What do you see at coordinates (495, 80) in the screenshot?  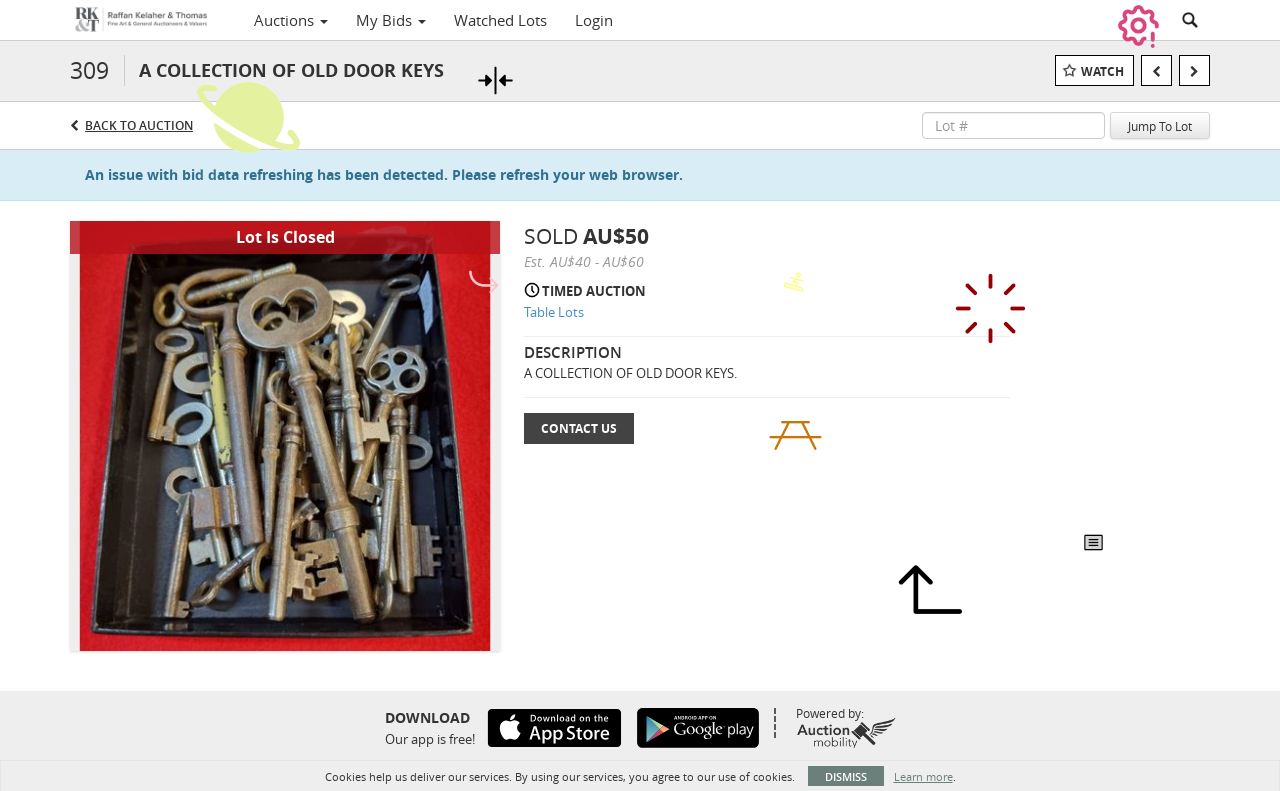 I see `collapse or minimize horizontal spacing` at bounding box center [495, 80].